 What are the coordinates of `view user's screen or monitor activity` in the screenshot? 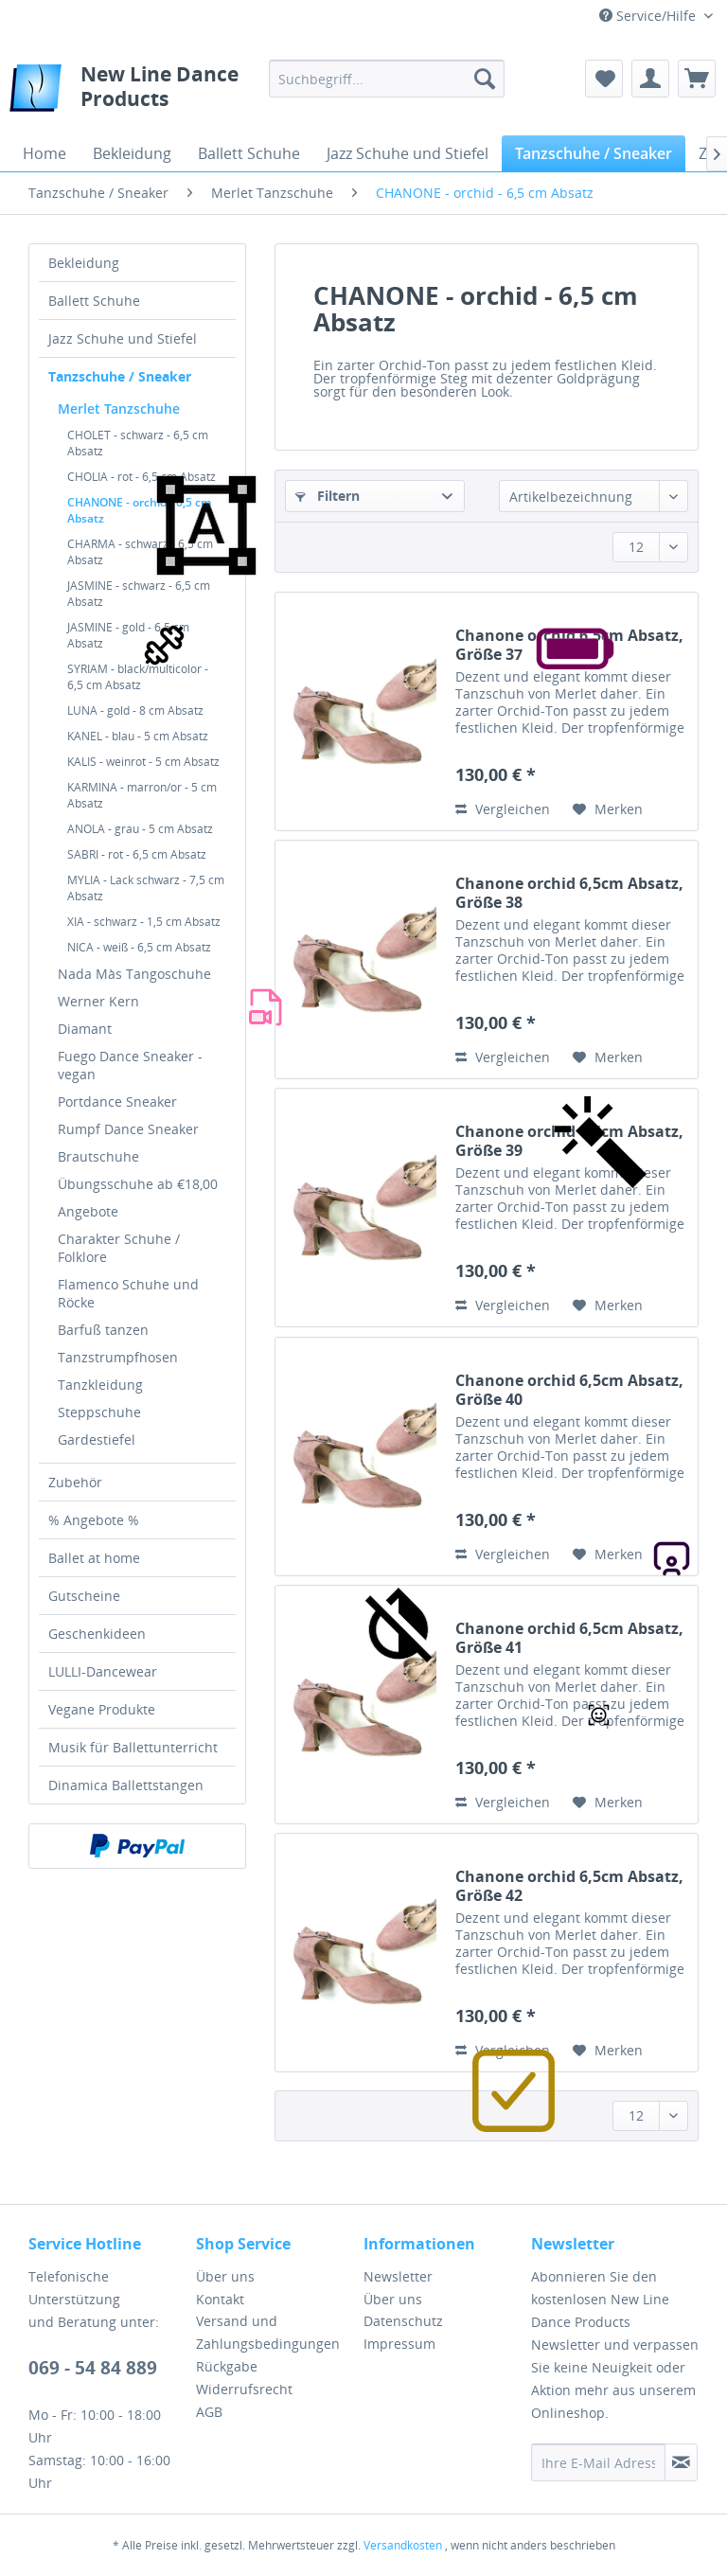 It's located at (671, 1557).